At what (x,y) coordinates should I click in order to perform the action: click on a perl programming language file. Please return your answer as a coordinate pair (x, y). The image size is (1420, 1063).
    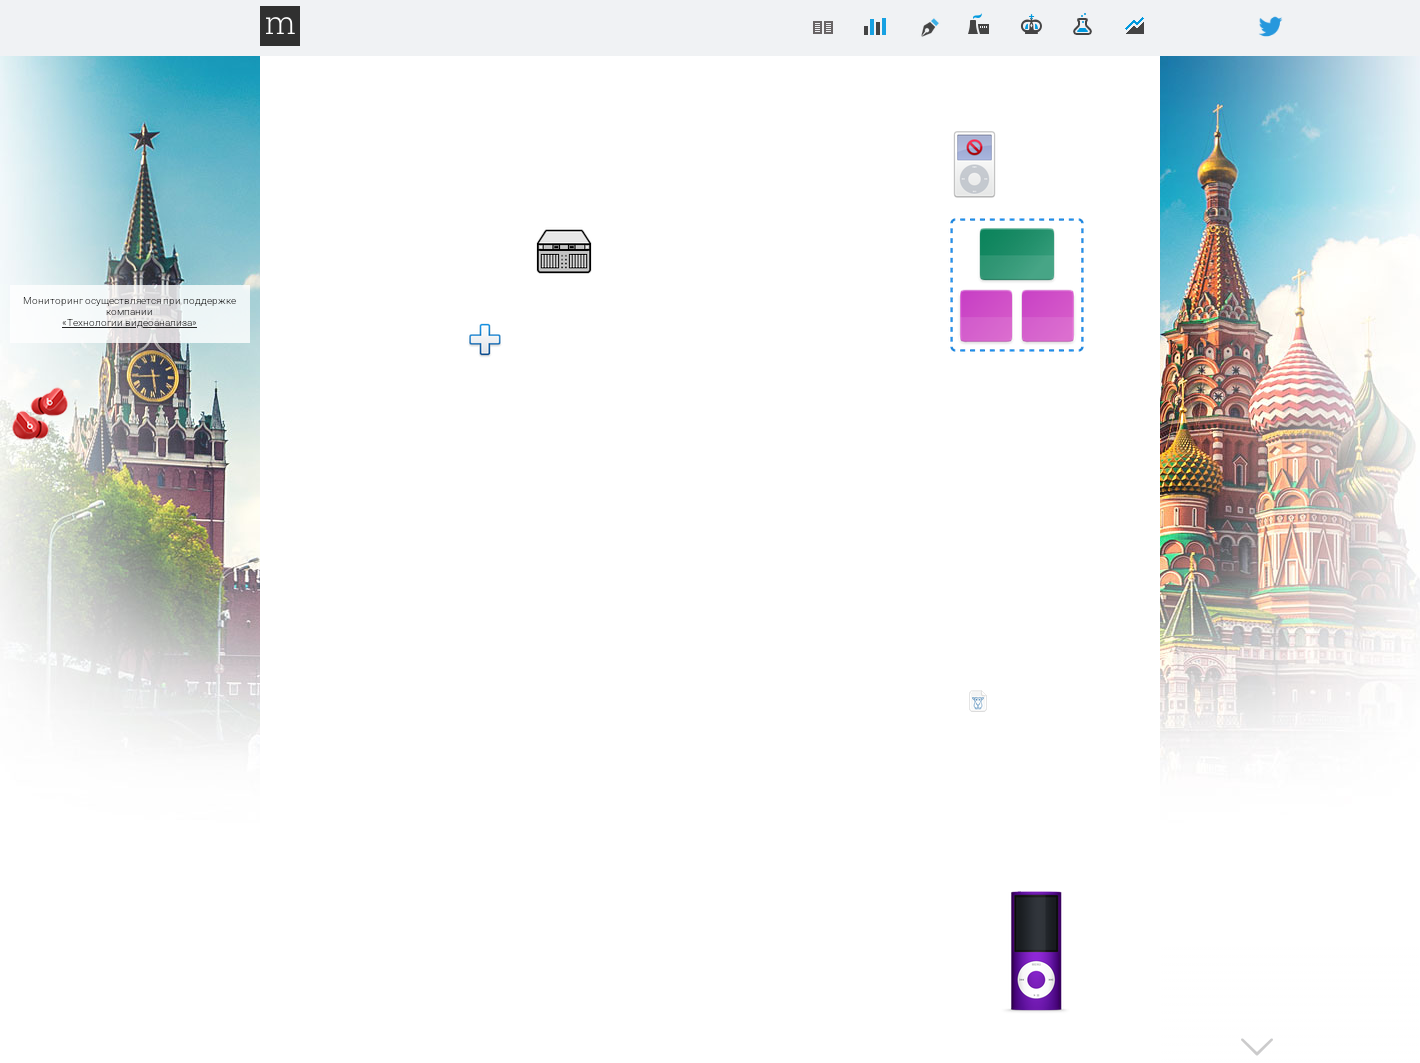
    Looking at the image, I should click on (978, 701).